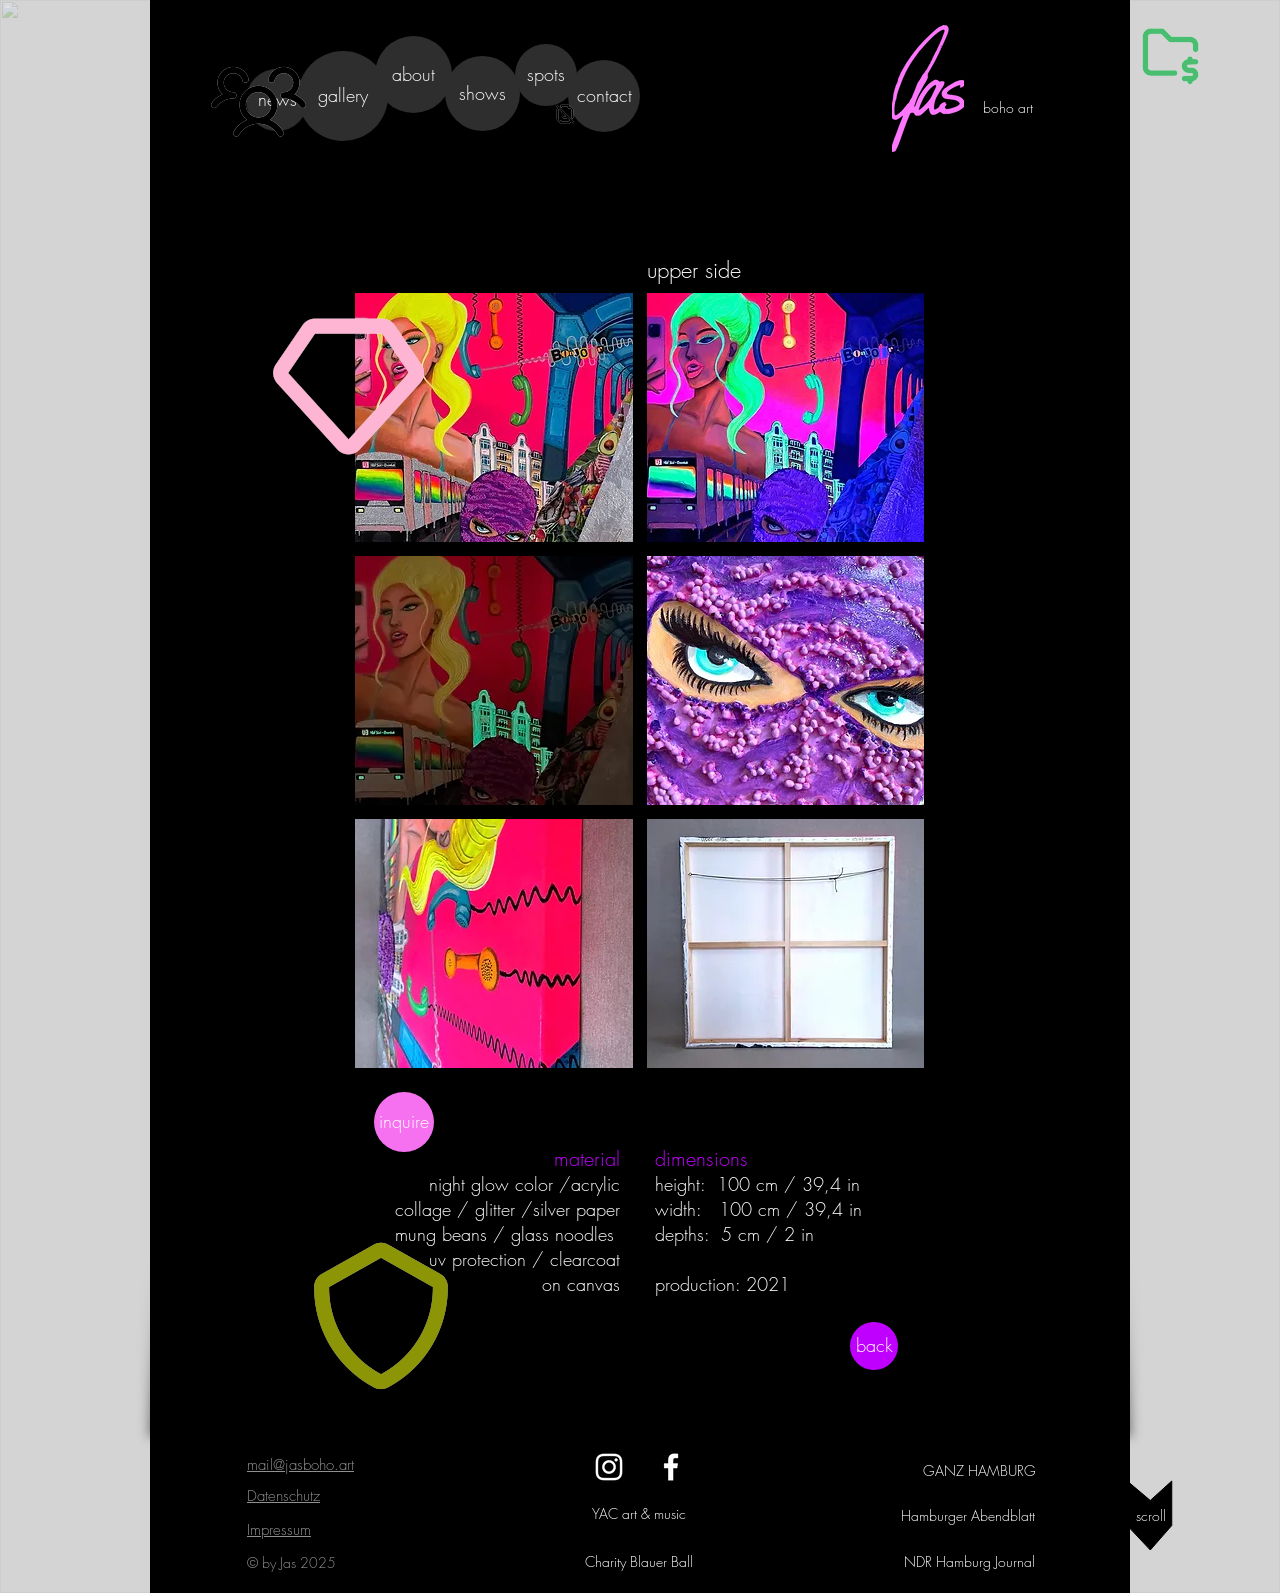 The height and width of the screenshot is (1593, 1280). I want to click on access security settings, so click(381, 1316).